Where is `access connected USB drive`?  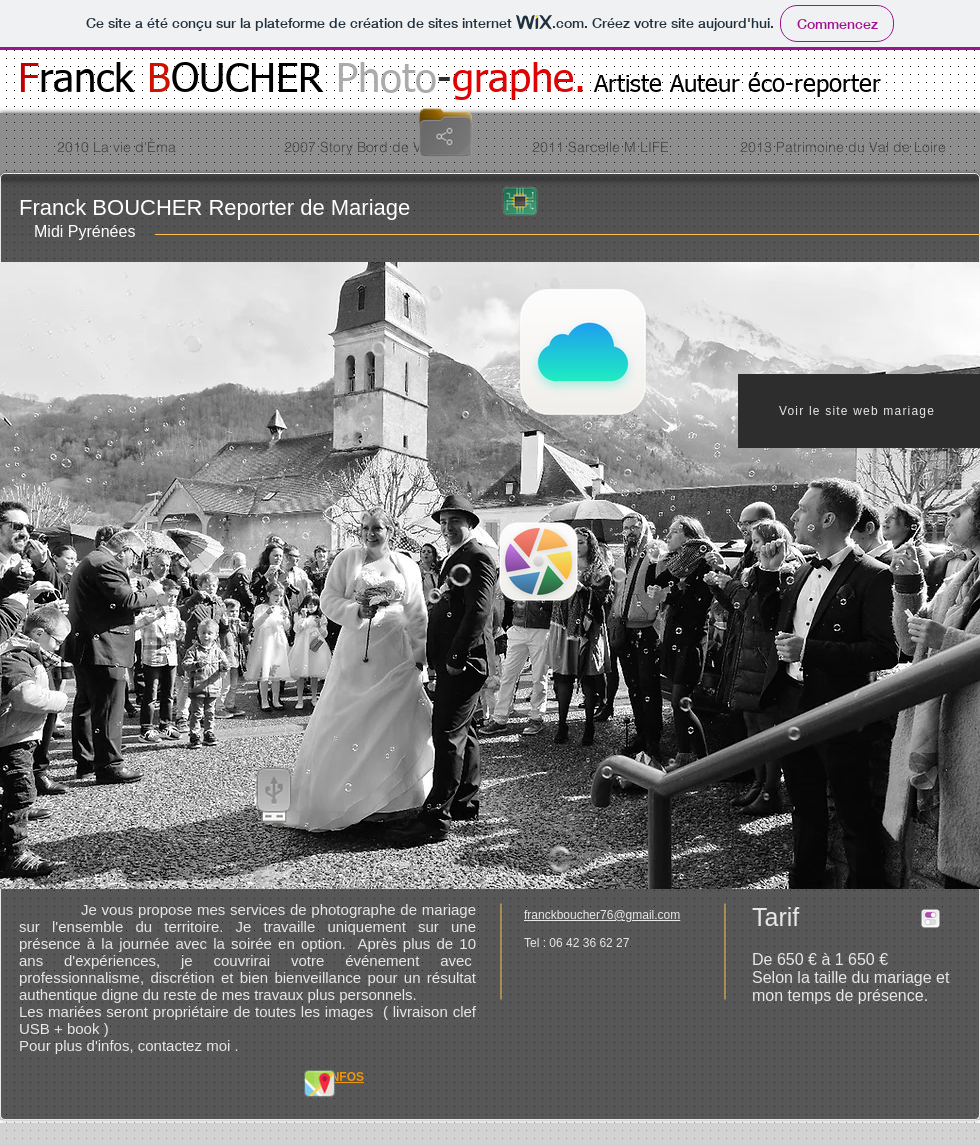
access connected USB drive is located at coordinates (274, 795).